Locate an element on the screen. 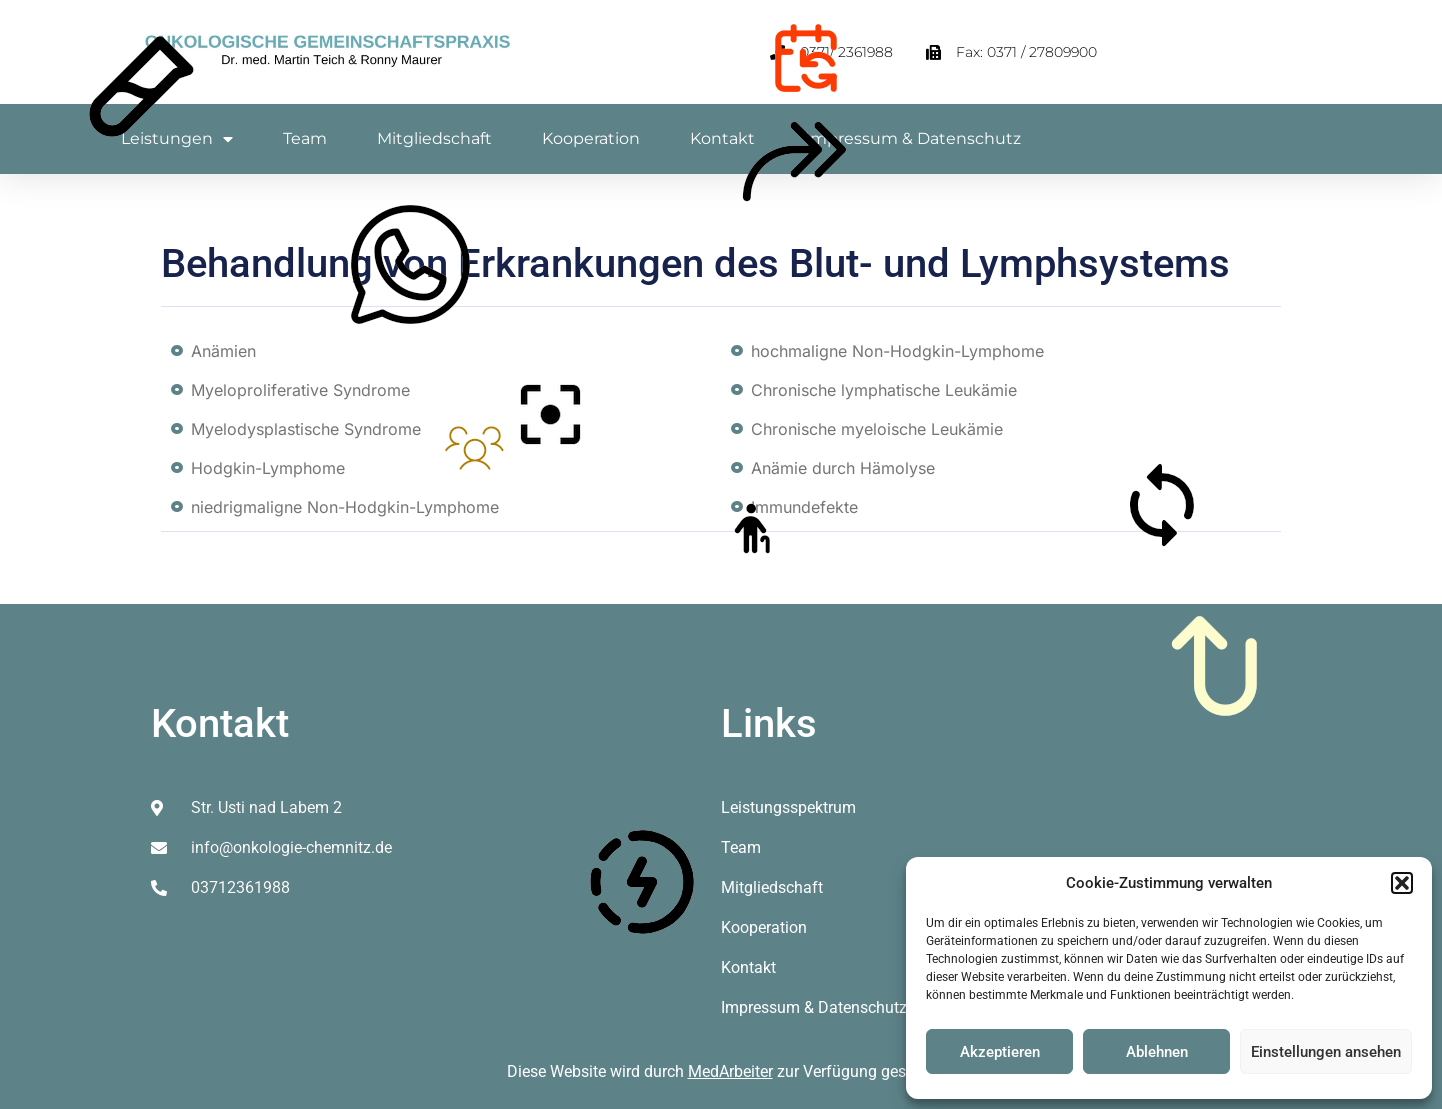 This screenshot has height=1109, width=1442. forward message or content to multiple recipients is located at coordinates (794, 161).